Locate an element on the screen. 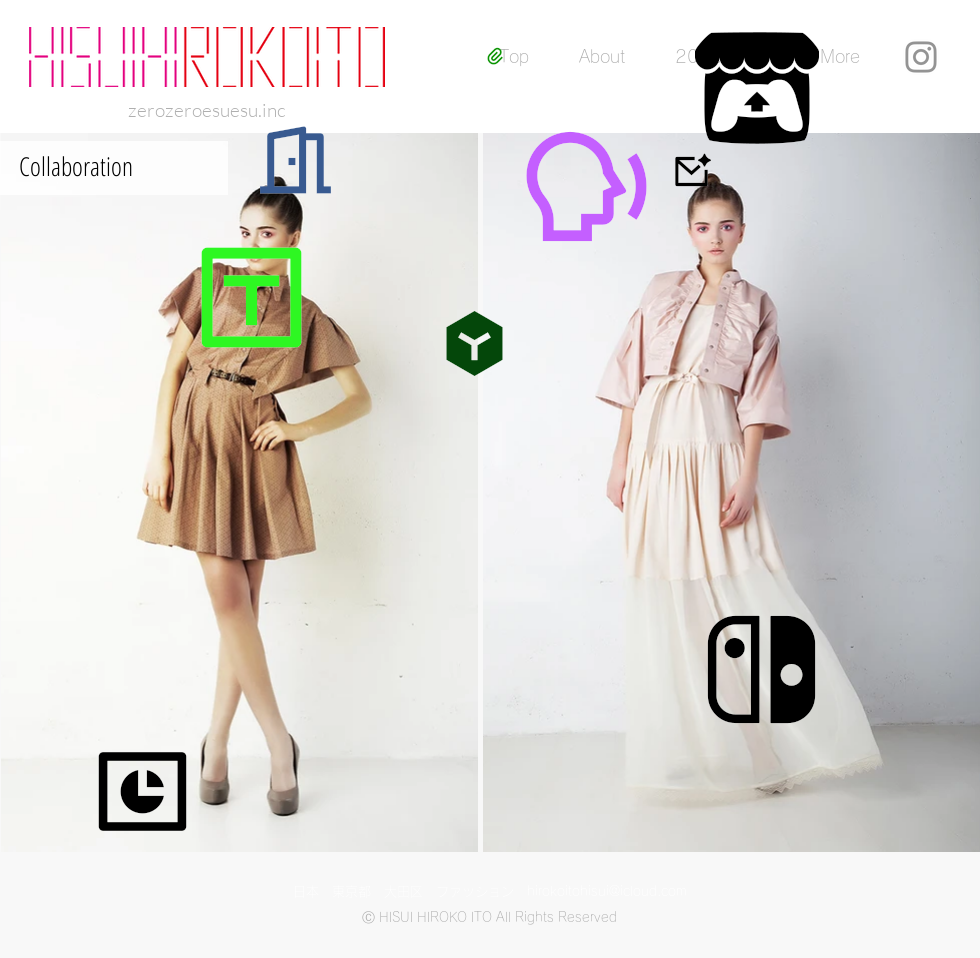 Image resolution: width=980 pixels, height=958 pixels. visit itch.io indie game marketplace is located at coordinates (757, 88).